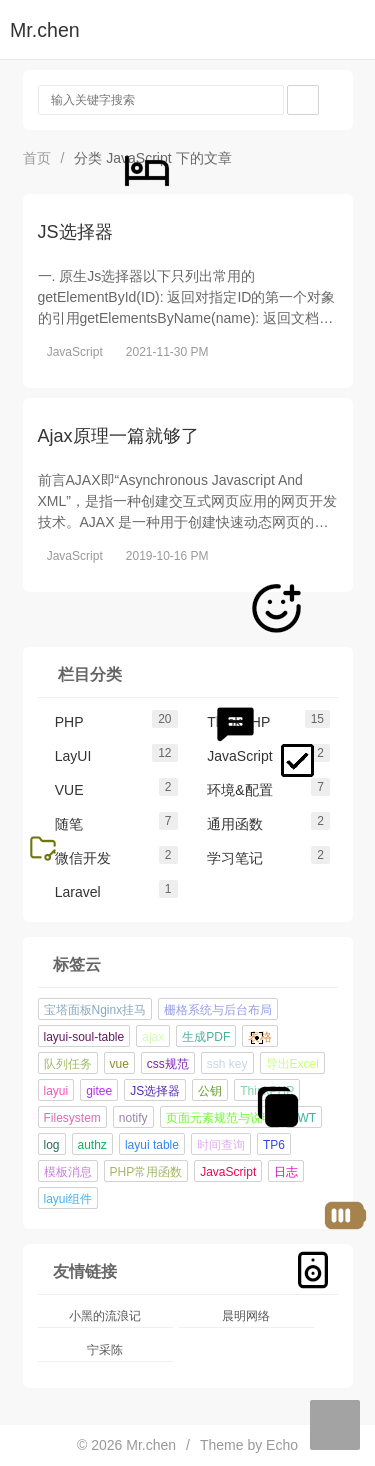 Image resolution: width=375 pixels, height=1466 pixels. I want to click on find nearby hotels or accommodation, so click(147, 170).